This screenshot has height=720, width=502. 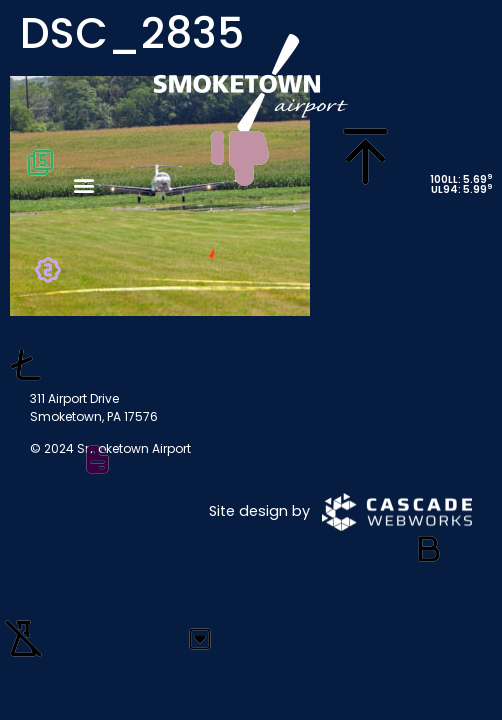 I want to click on view 5 stacked items or layers, so click(x=40, y=162).